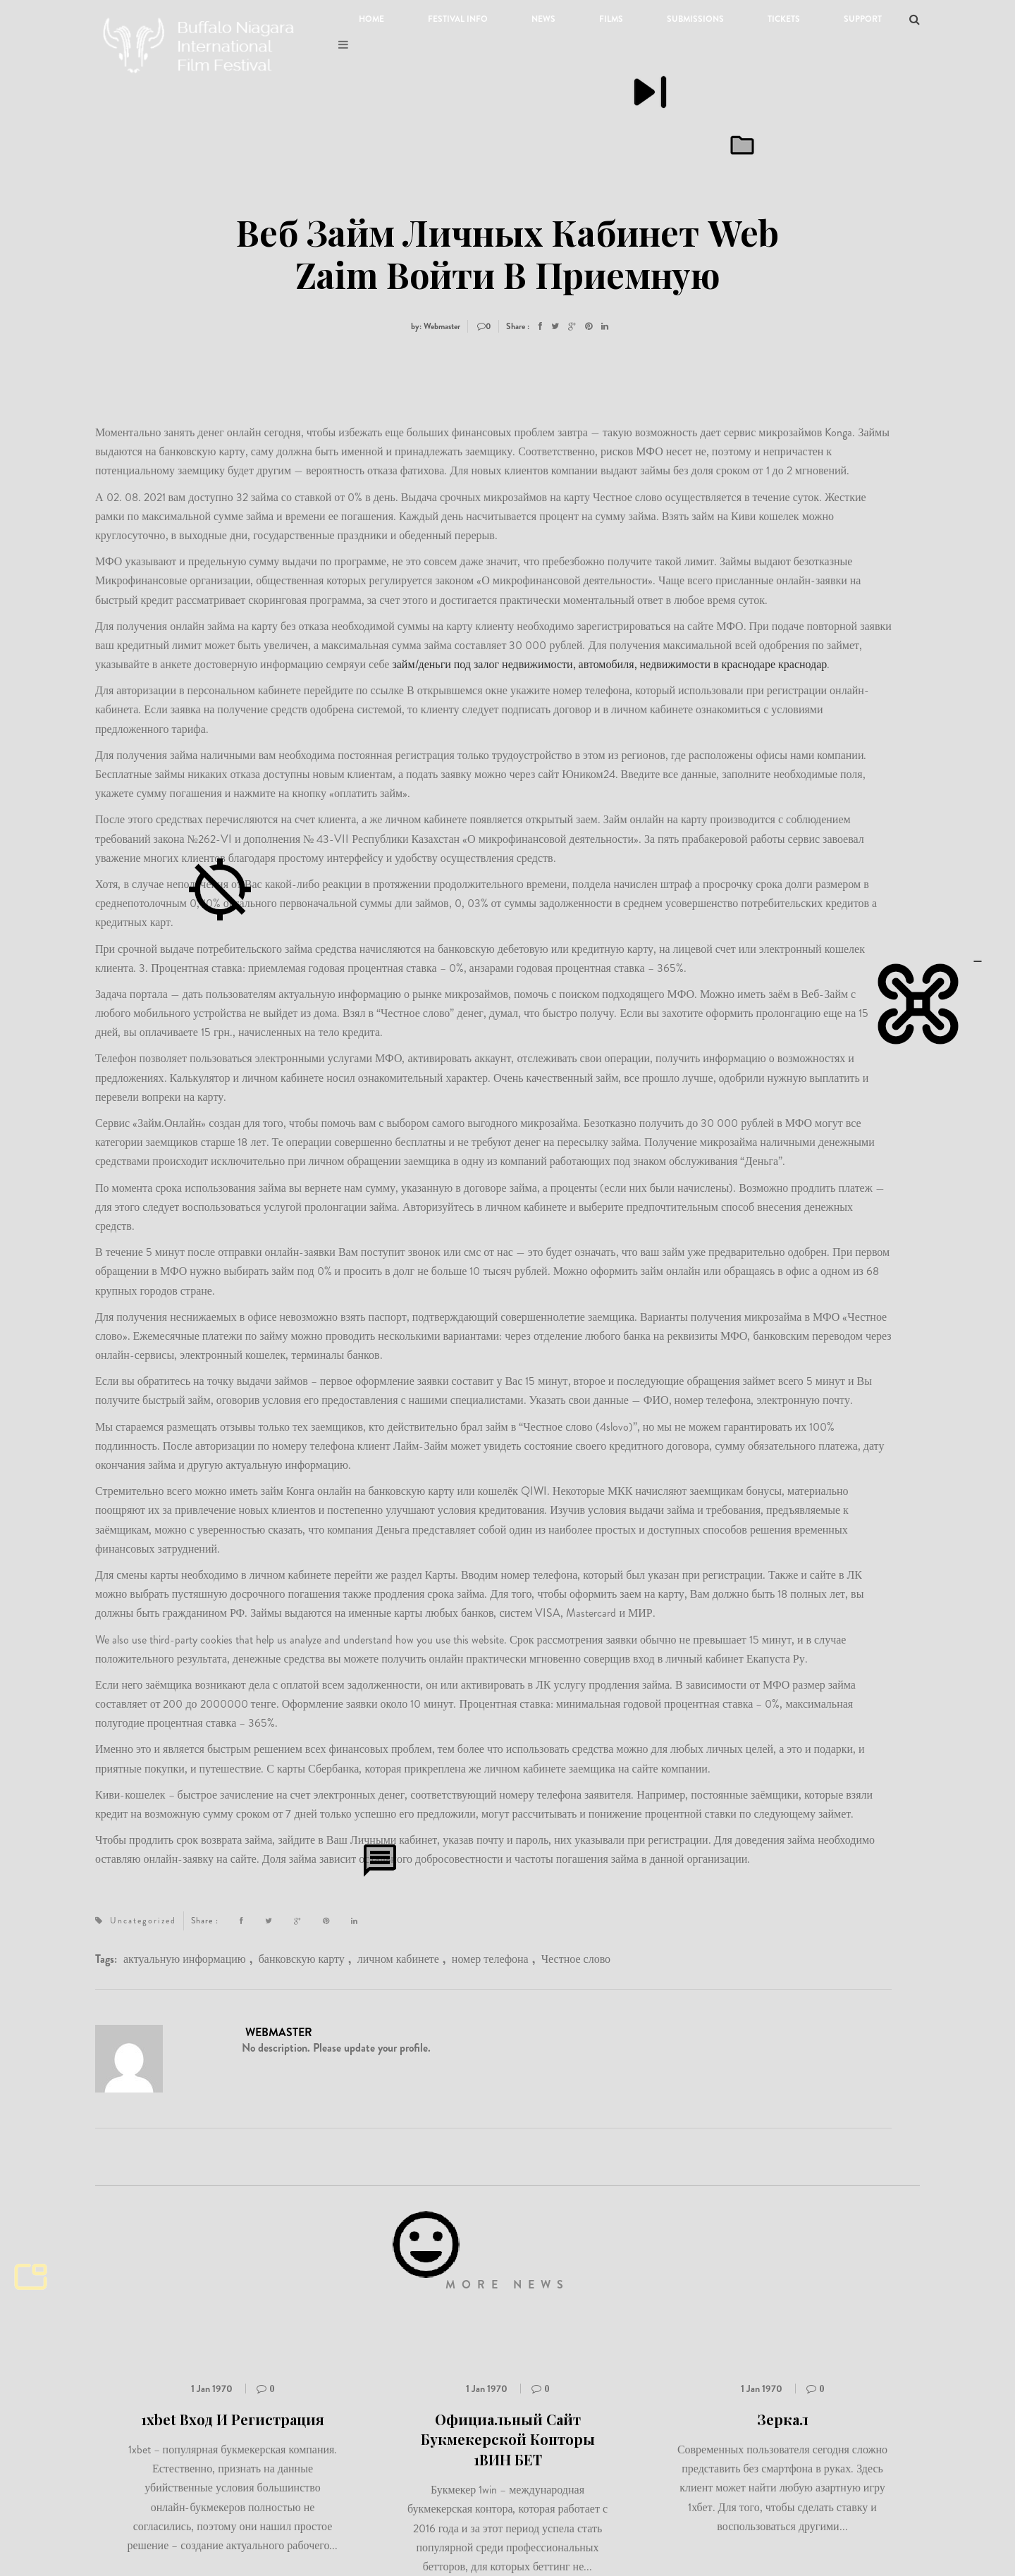  What do you see at coordinates (918, 1004) in the screenshot?
I see `access drone controls` at bounding box center [918, 1004].